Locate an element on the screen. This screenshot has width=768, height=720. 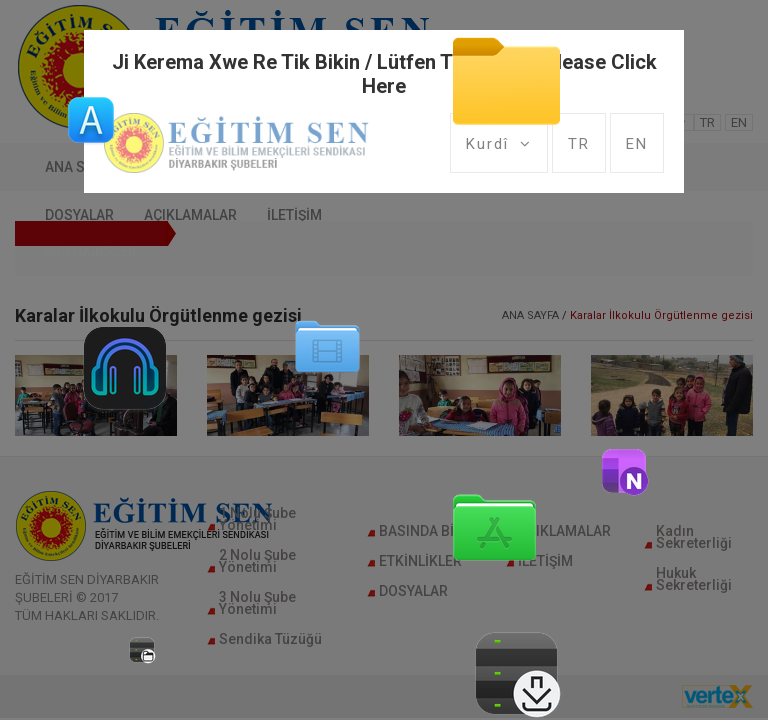
open fcitx input method settings is located at coordinates (91, 120).